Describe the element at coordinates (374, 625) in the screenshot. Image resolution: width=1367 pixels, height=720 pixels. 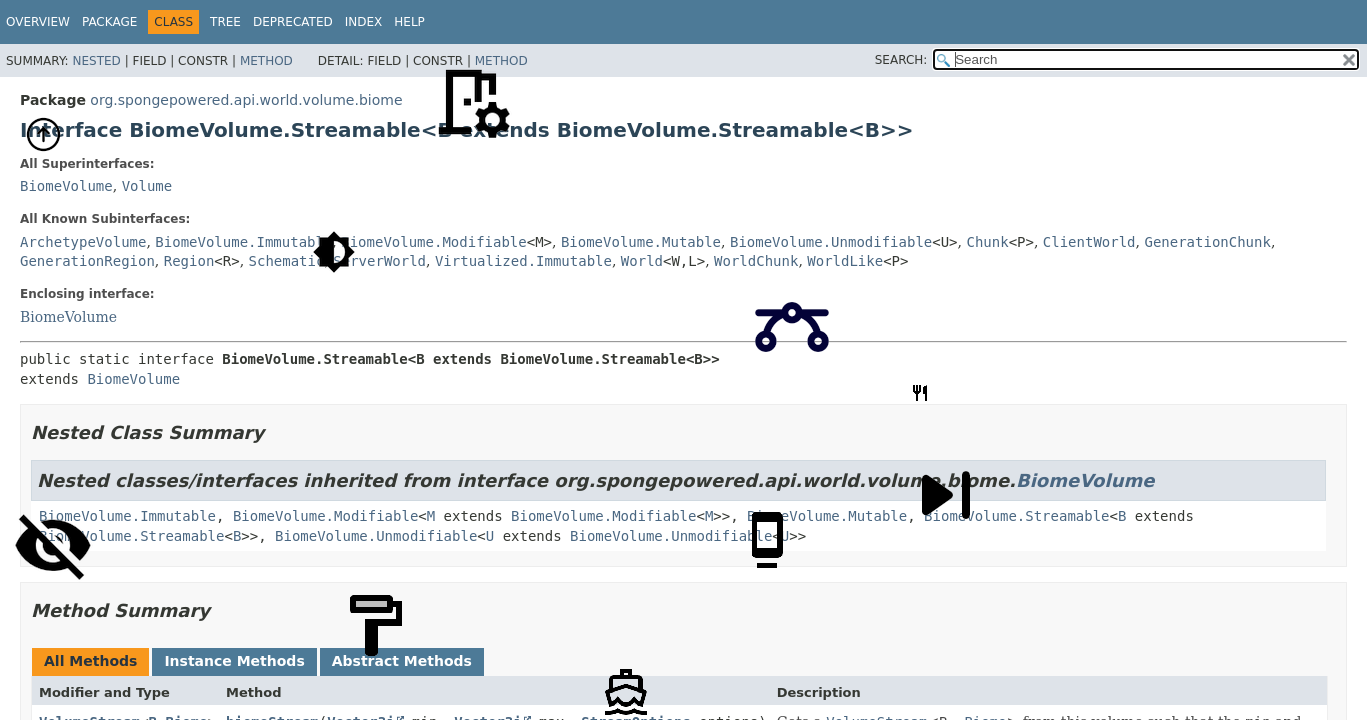
I see `apply formatting style to selected content` at that location.